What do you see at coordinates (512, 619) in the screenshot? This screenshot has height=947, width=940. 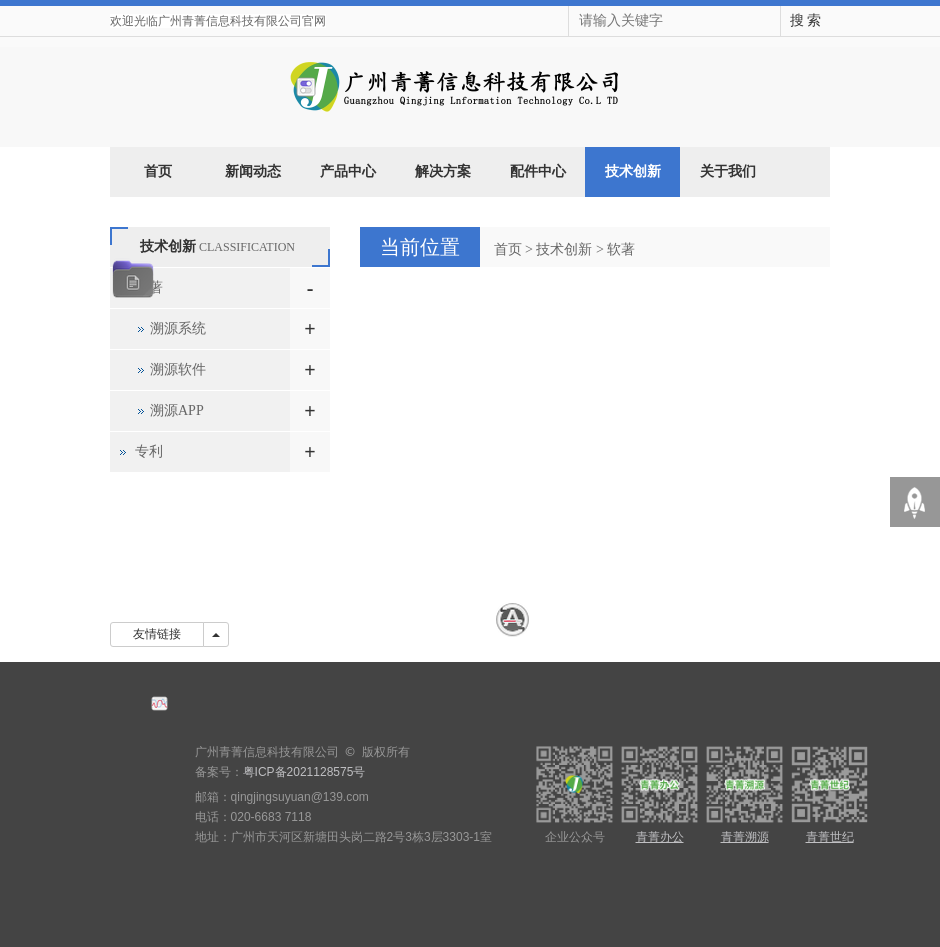 I see `check for available software updates` at bounding box center [512, 619].